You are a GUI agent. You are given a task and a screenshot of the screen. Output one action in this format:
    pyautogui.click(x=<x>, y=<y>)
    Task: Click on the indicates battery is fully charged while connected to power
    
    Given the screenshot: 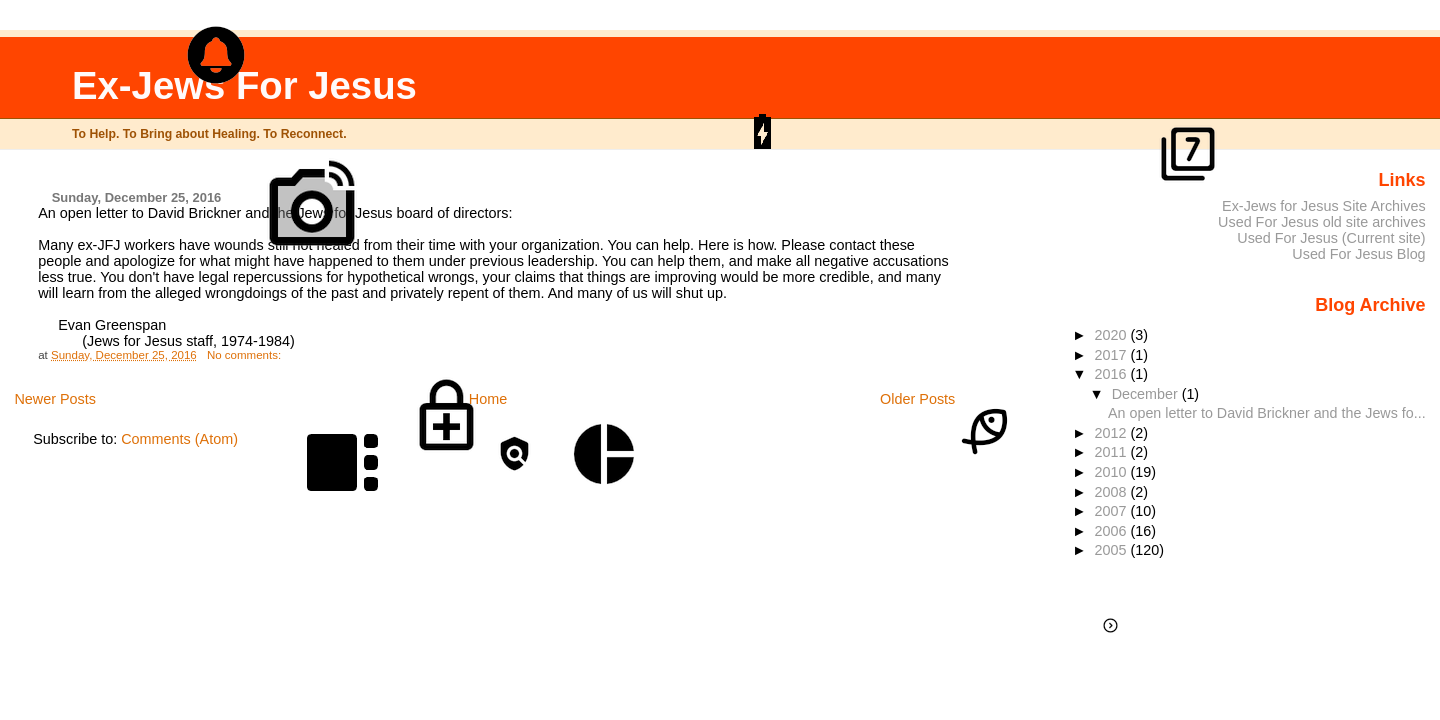 What is the action you would take?
    pyautogui.click(x=762, y=131)
    